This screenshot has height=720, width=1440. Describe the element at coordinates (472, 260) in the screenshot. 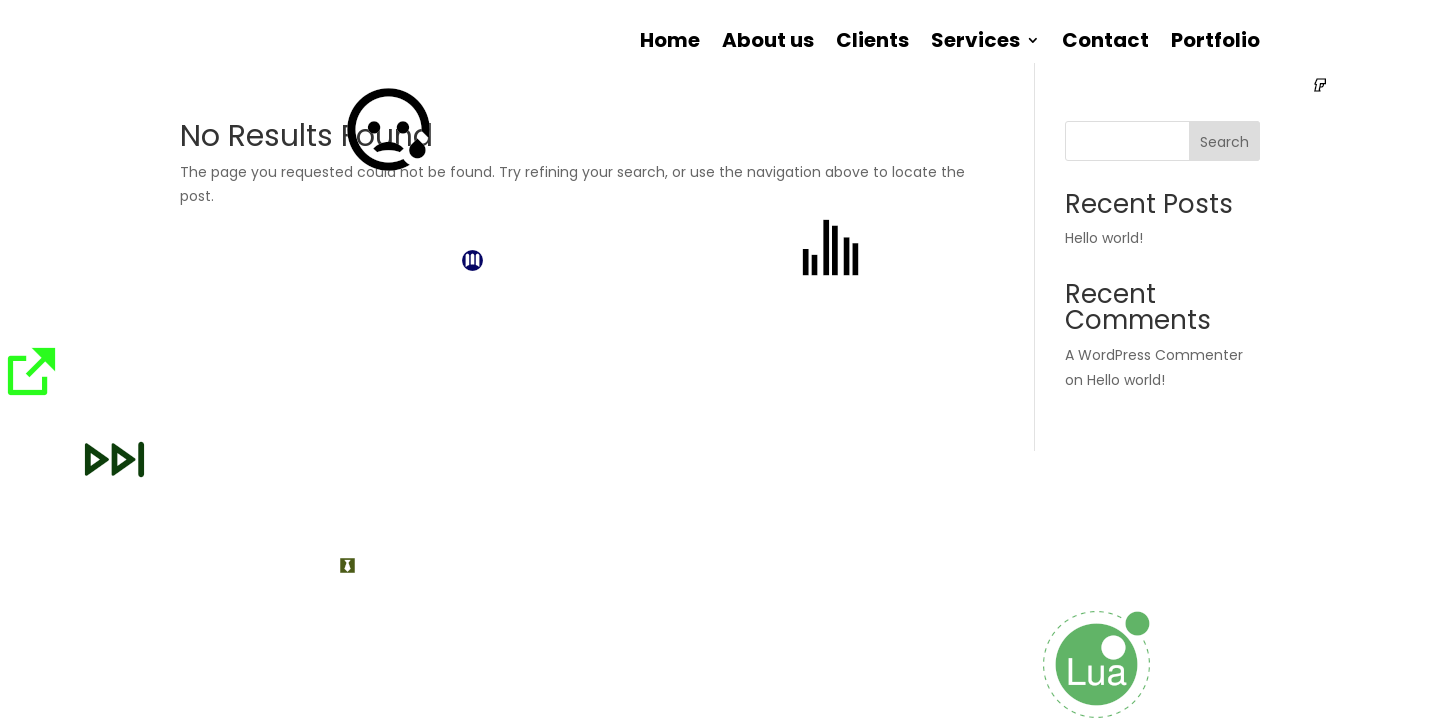

I see `mizuni brand logo` at that location.